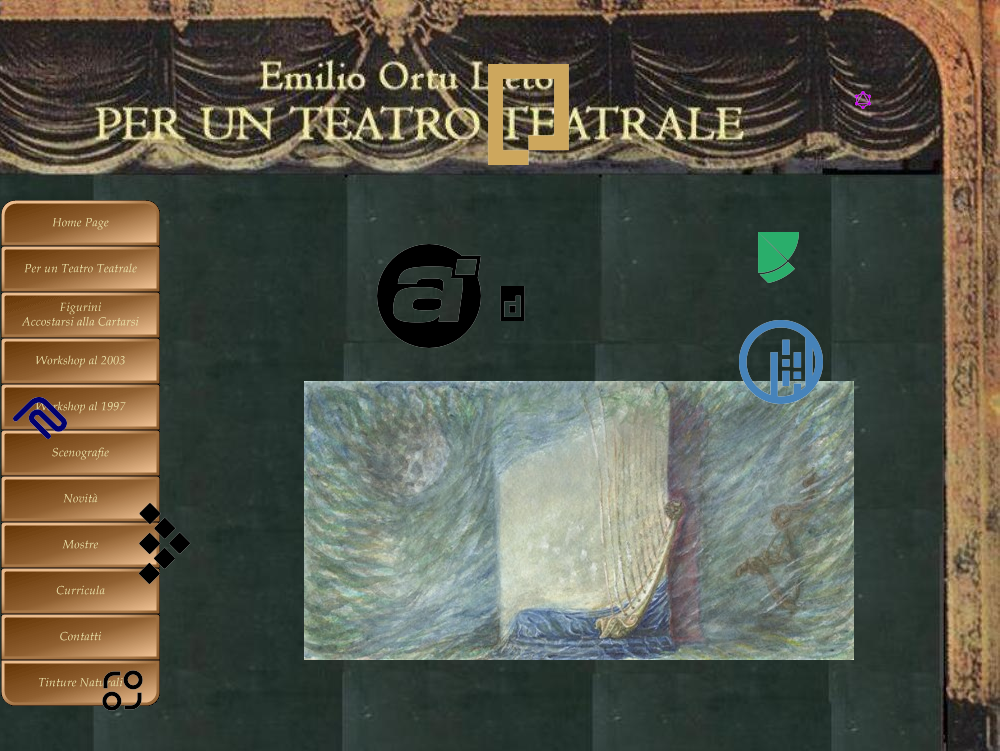  Describe the element at coordinates (40, 418) in the screenshot. I see `rumahweb company logo` at that location.